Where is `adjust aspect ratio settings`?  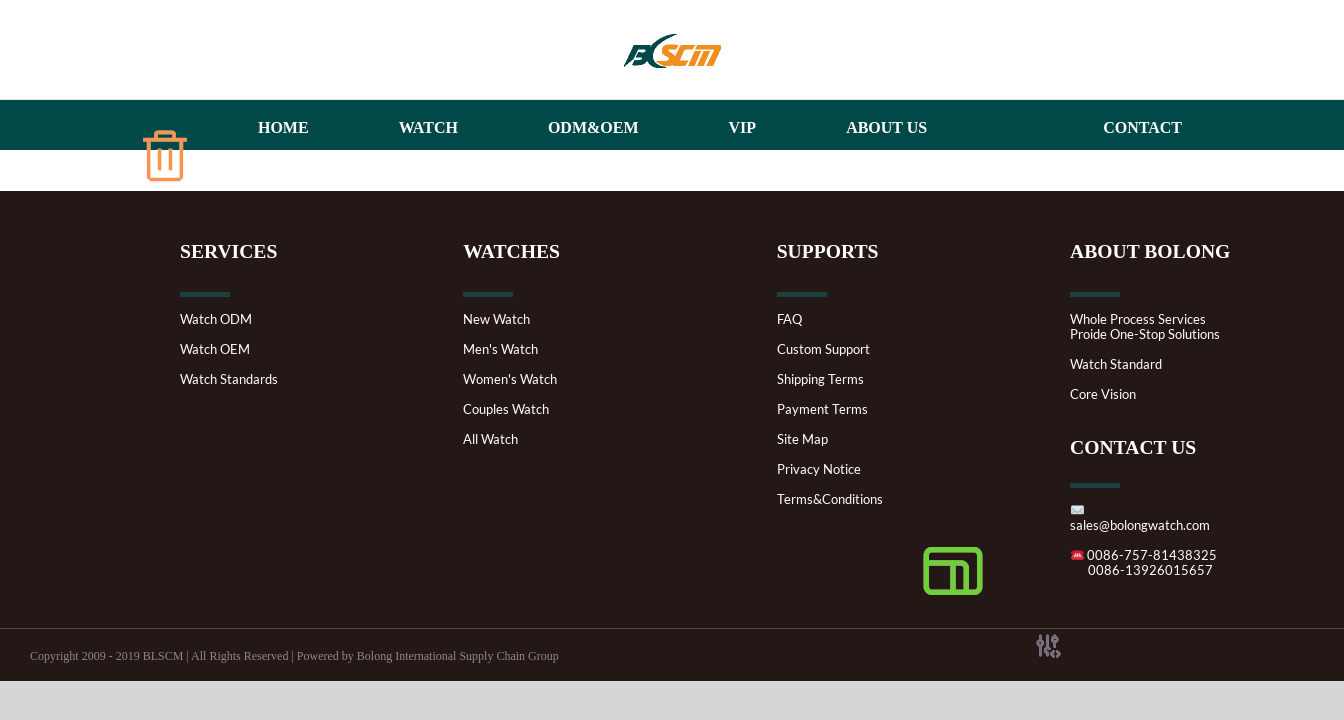 adjust aspect ratio settings is located at coordinates (953, 571).